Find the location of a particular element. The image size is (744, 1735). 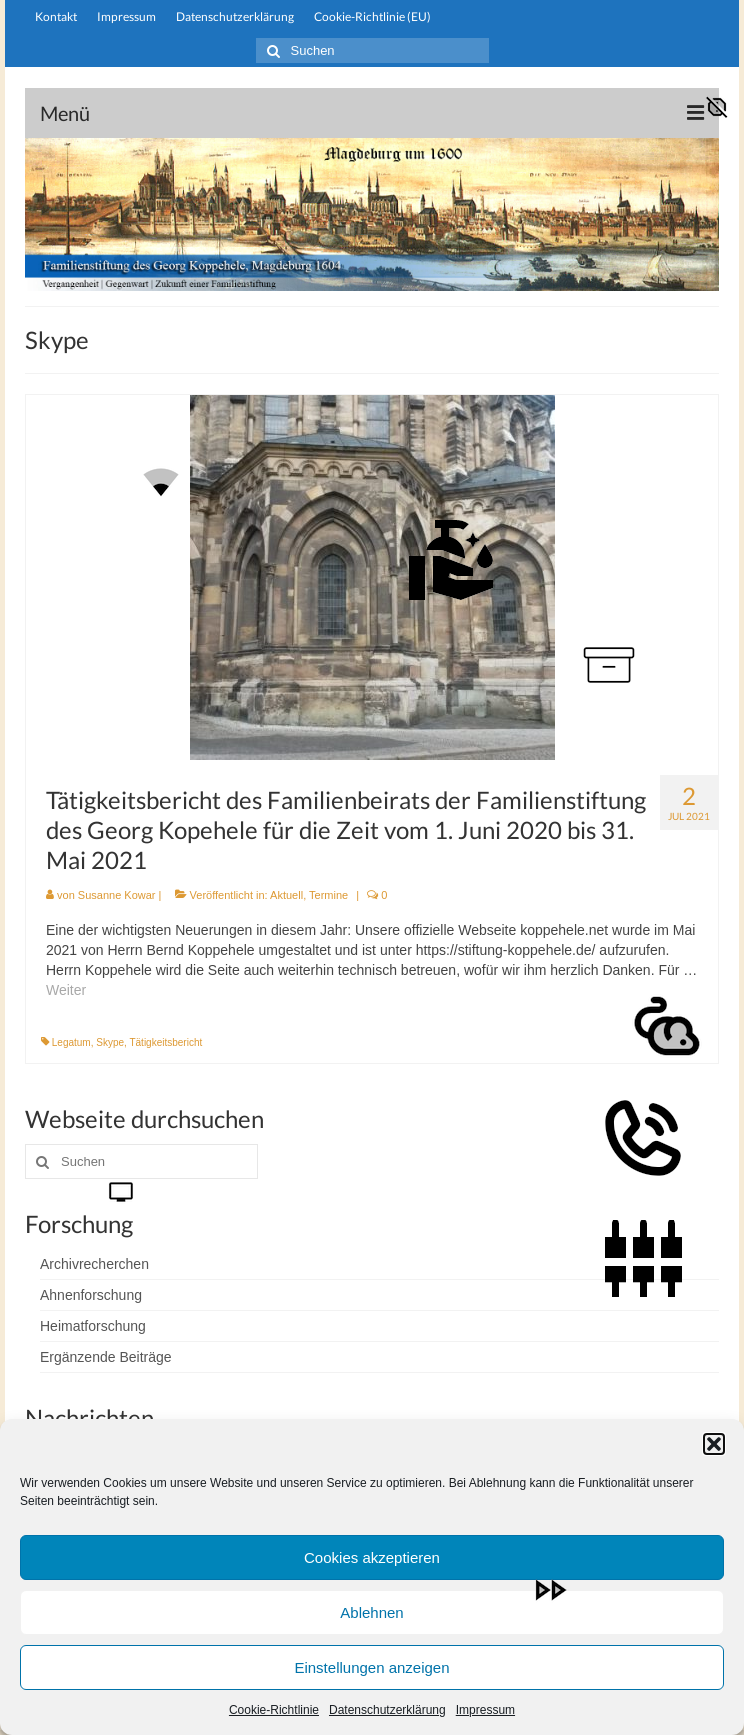

request pest control services for rodents is located at coordinates (667, 1026).